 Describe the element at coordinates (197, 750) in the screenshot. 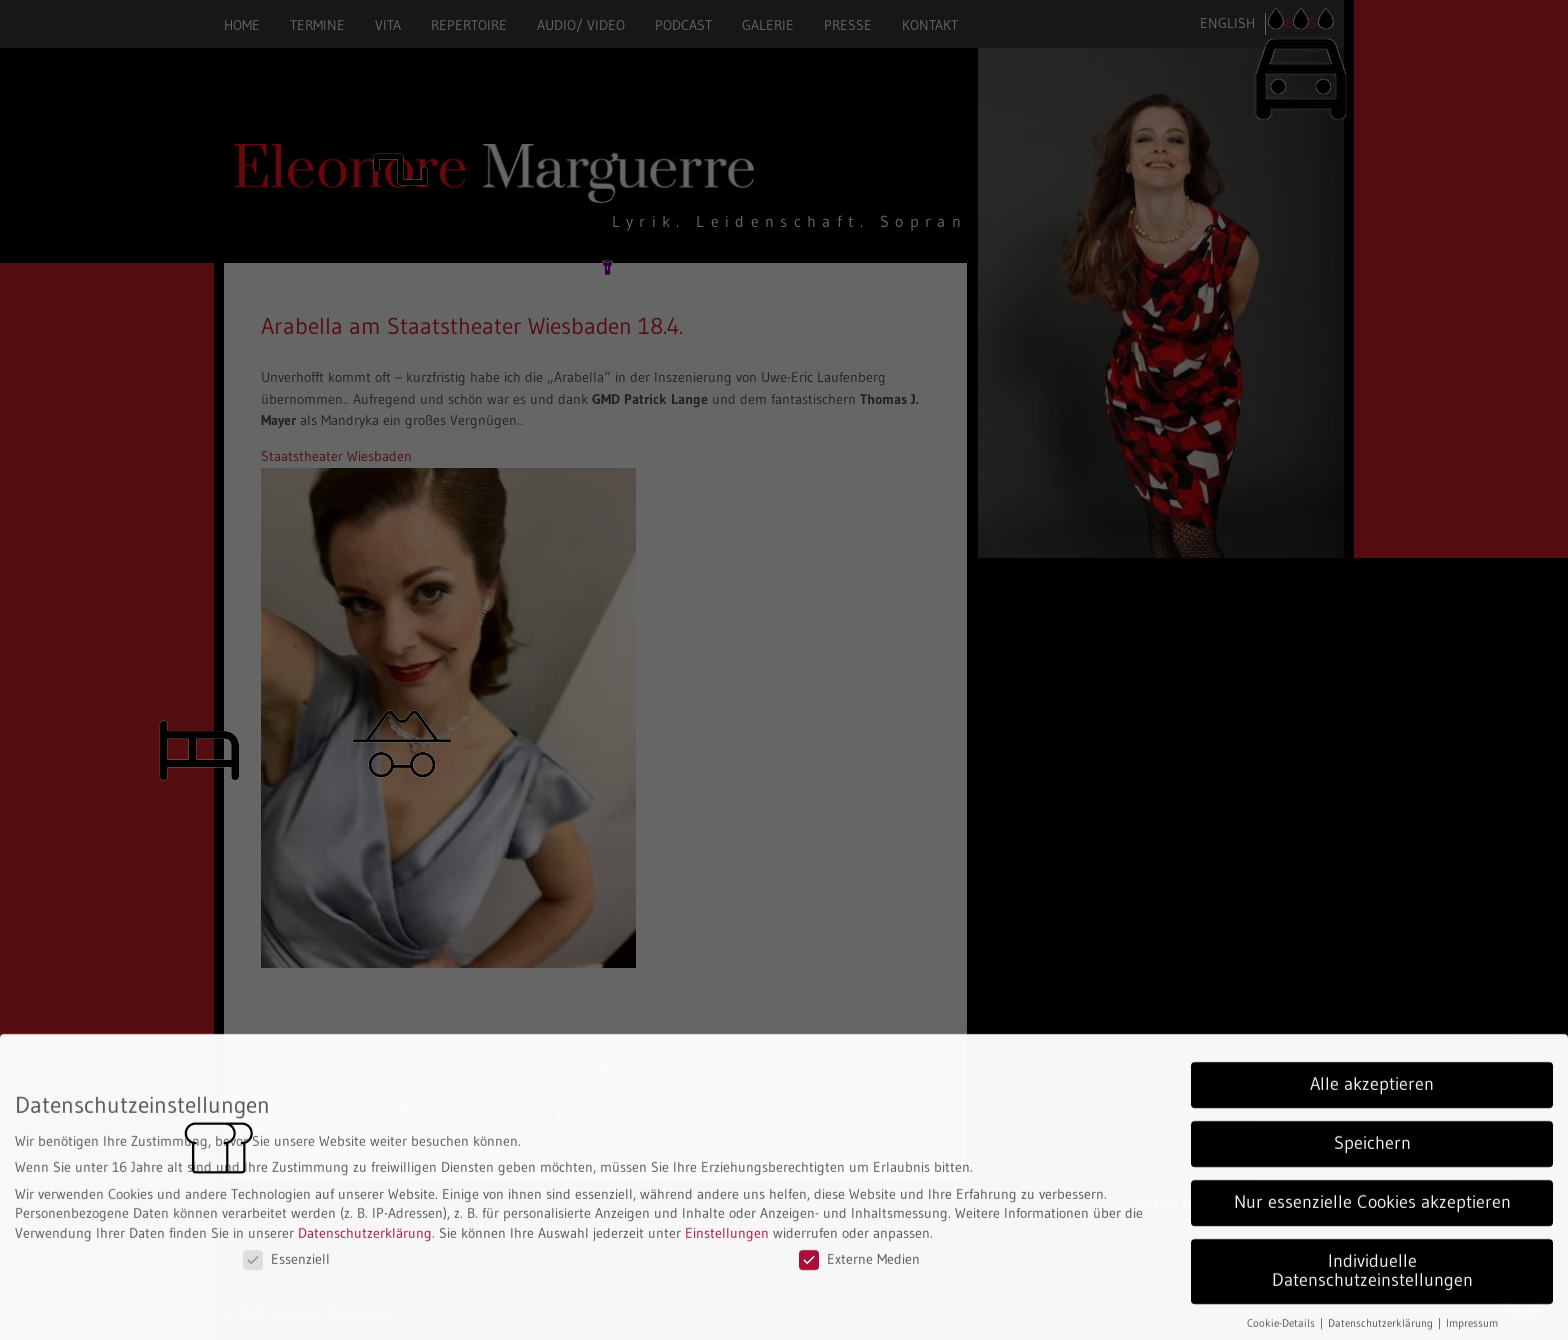

I see `view sleeping or accommodation options` at that location.